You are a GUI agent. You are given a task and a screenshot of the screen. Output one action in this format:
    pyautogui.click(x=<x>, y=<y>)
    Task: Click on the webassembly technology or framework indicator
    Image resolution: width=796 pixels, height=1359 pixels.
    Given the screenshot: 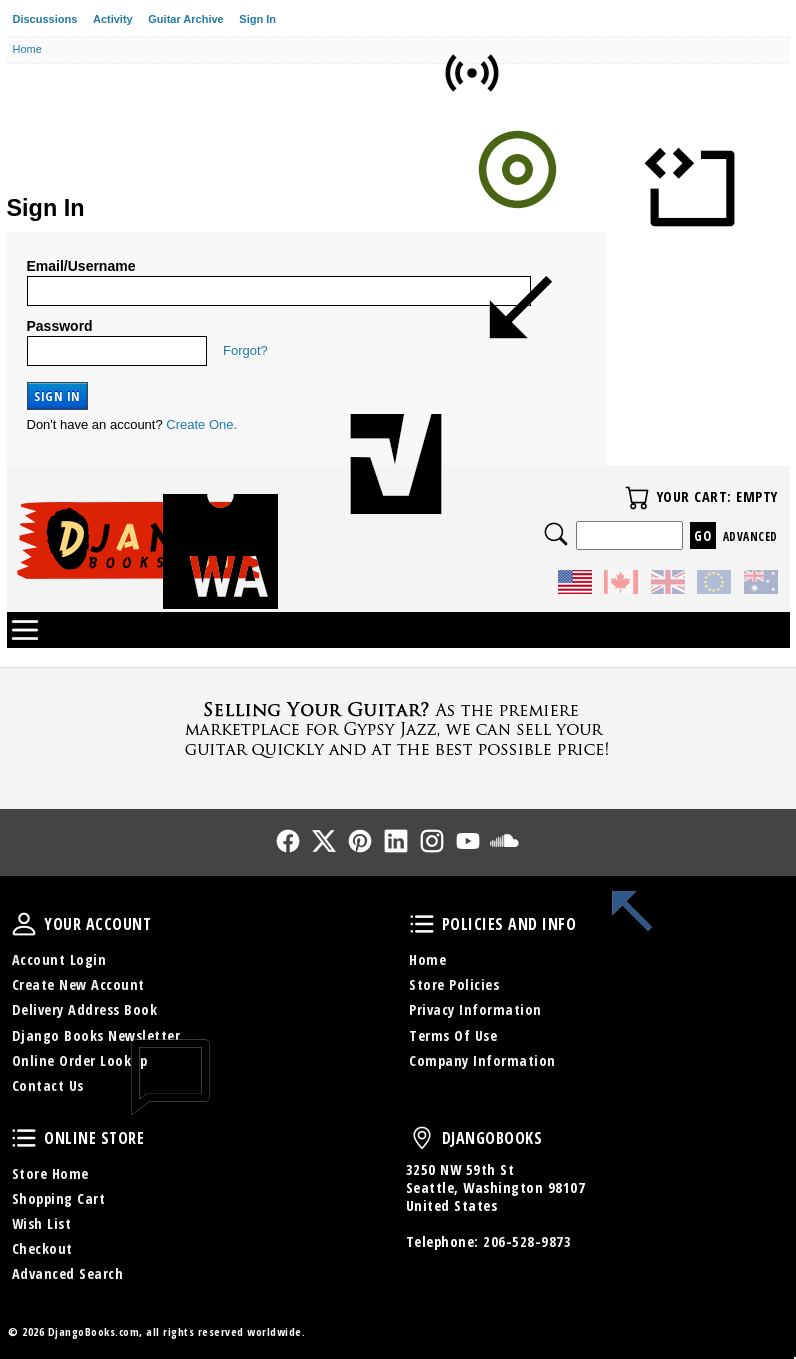 What is the action you would take?
    pyautogui.click(x=220, y=551)
    